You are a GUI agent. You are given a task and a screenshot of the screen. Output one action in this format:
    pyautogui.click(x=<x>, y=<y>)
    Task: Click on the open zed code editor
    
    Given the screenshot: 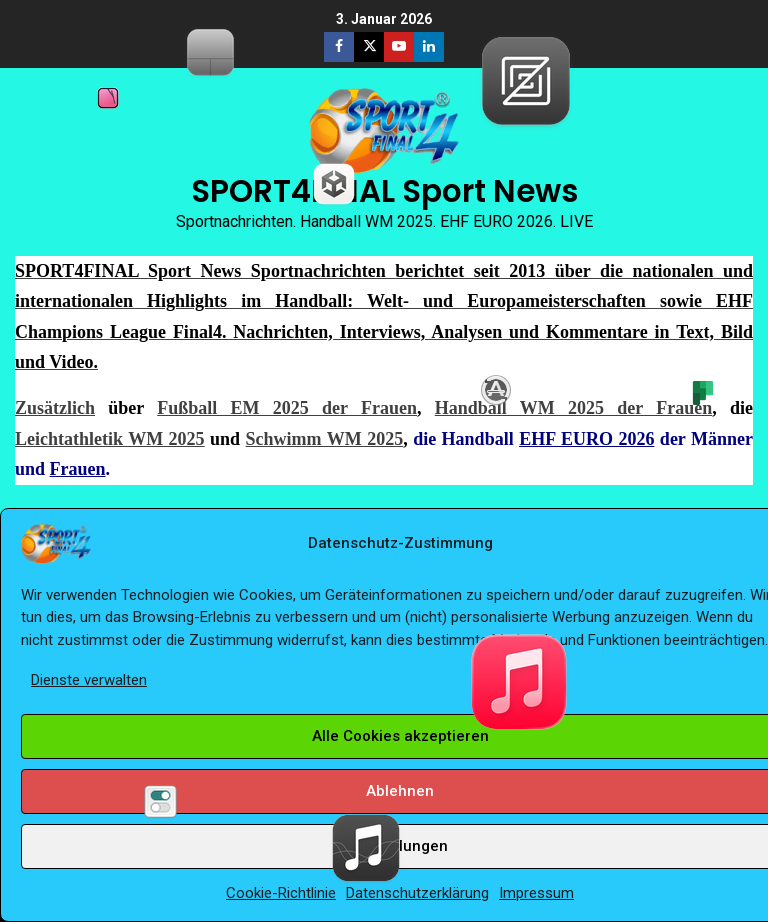 What is the action you would take?
    pyautogui.click(x=526, y=81)
    